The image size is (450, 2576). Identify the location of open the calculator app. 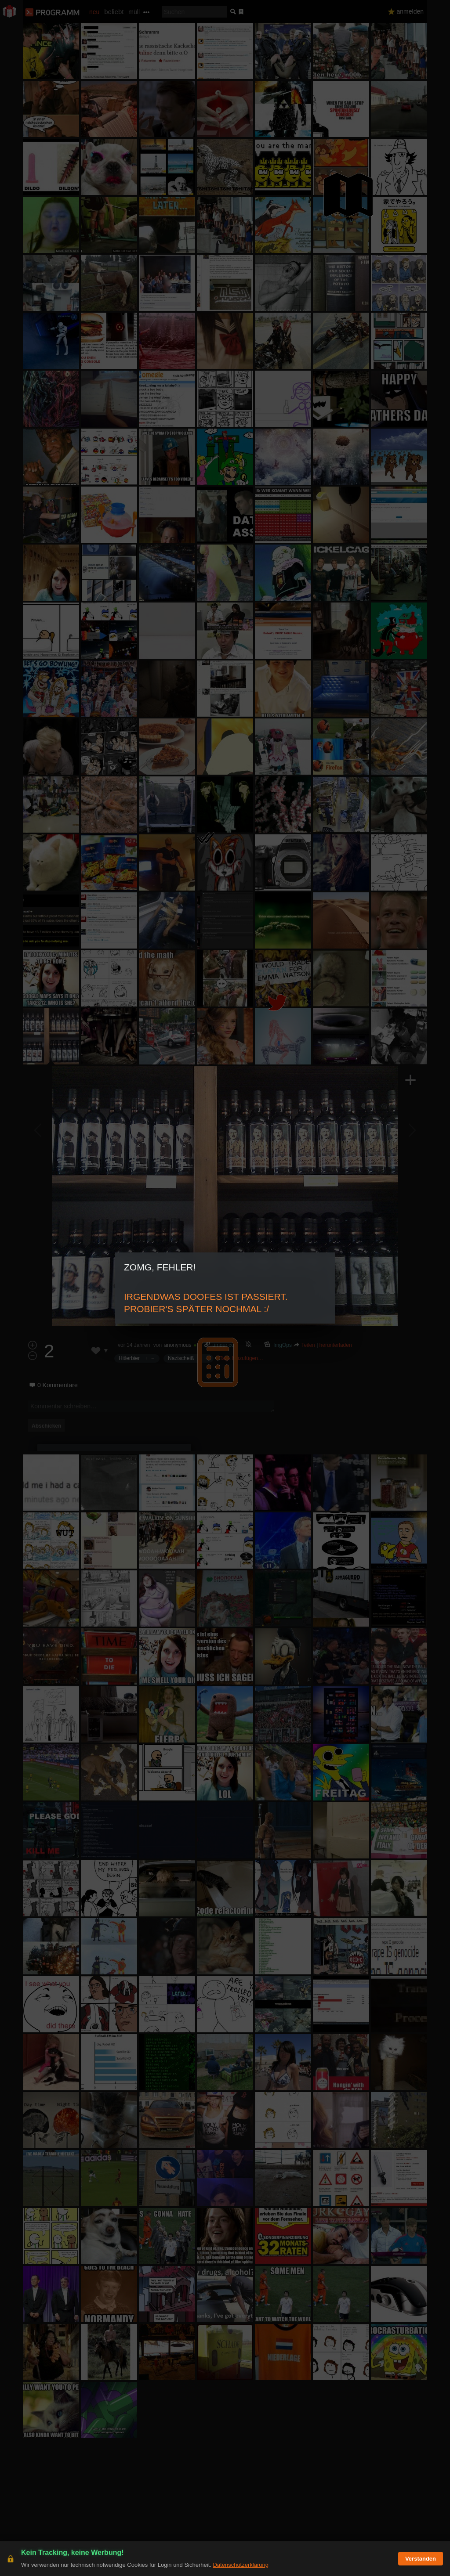
(218, 1362).